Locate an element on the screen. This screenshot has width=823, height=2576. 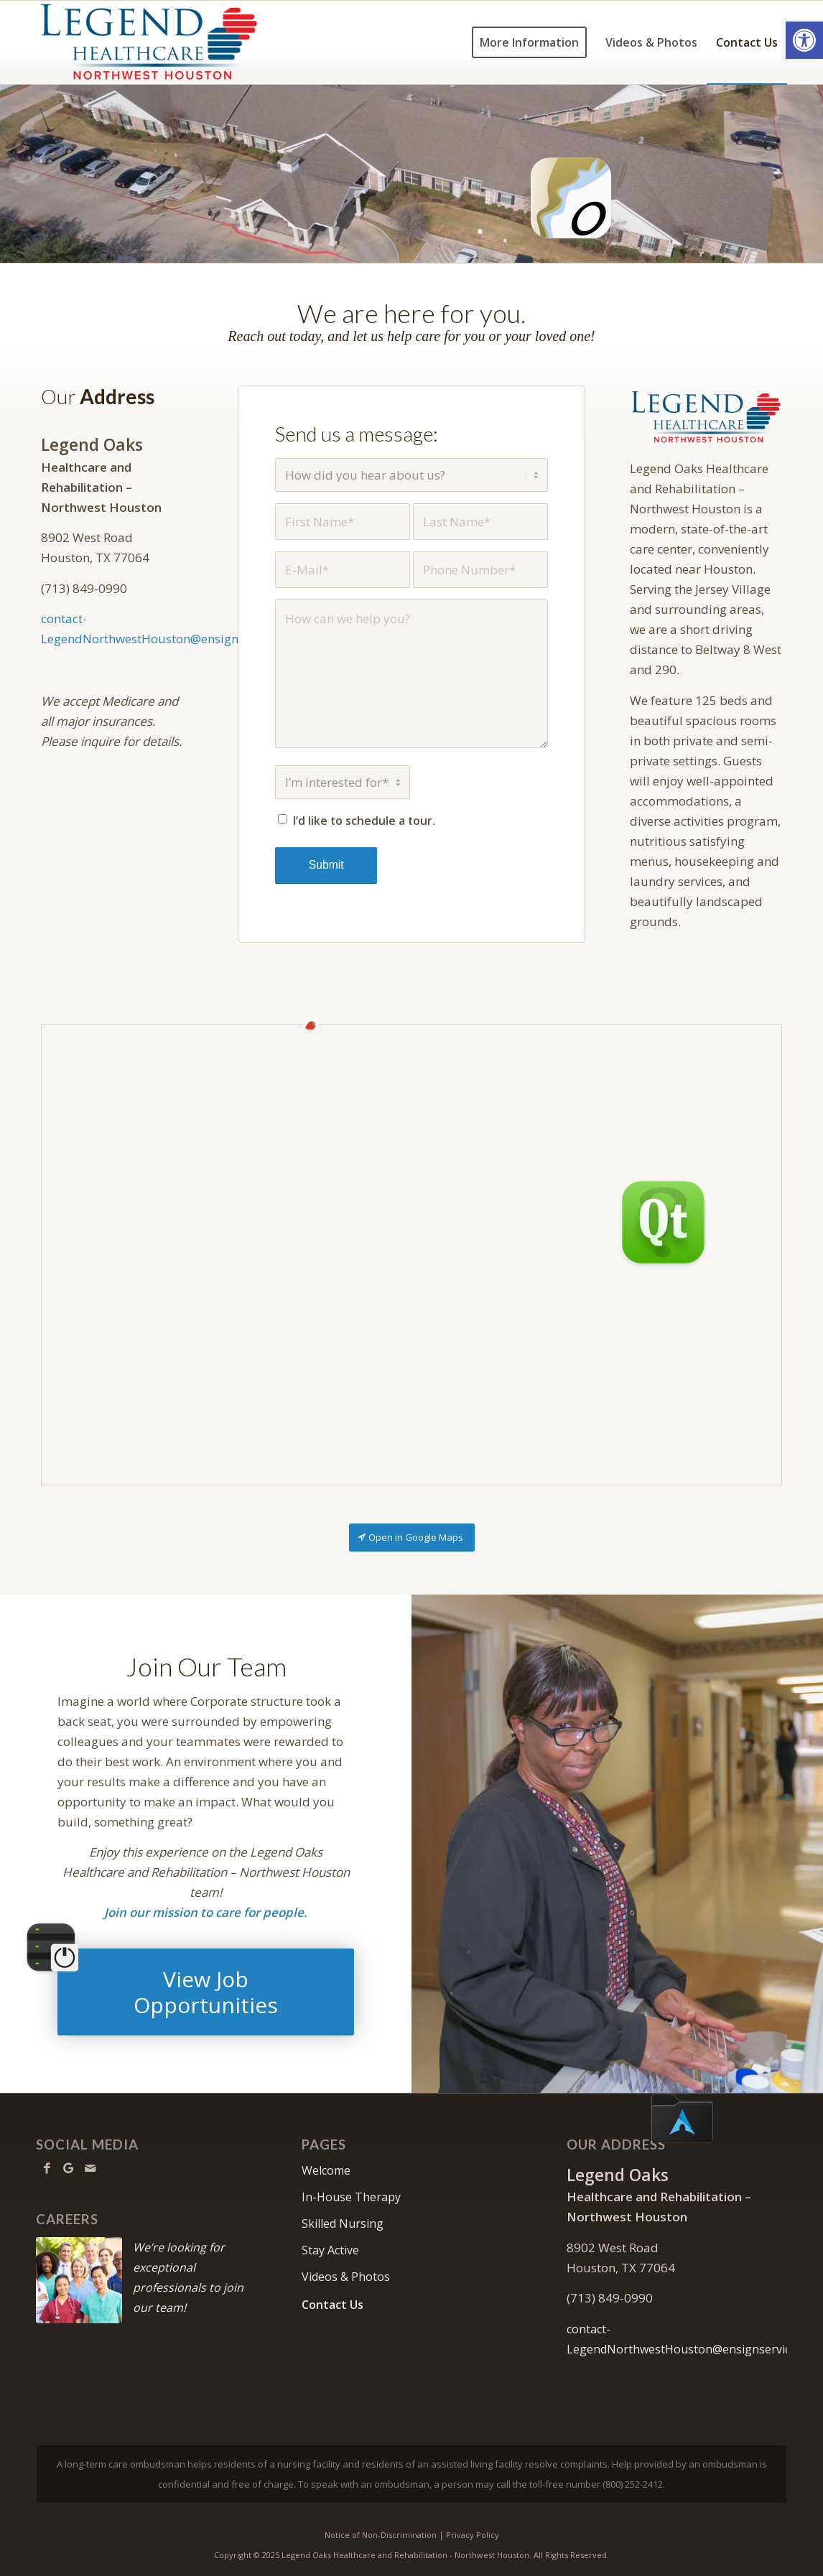
open strawberry music player is located at coordinates (311, 1025).